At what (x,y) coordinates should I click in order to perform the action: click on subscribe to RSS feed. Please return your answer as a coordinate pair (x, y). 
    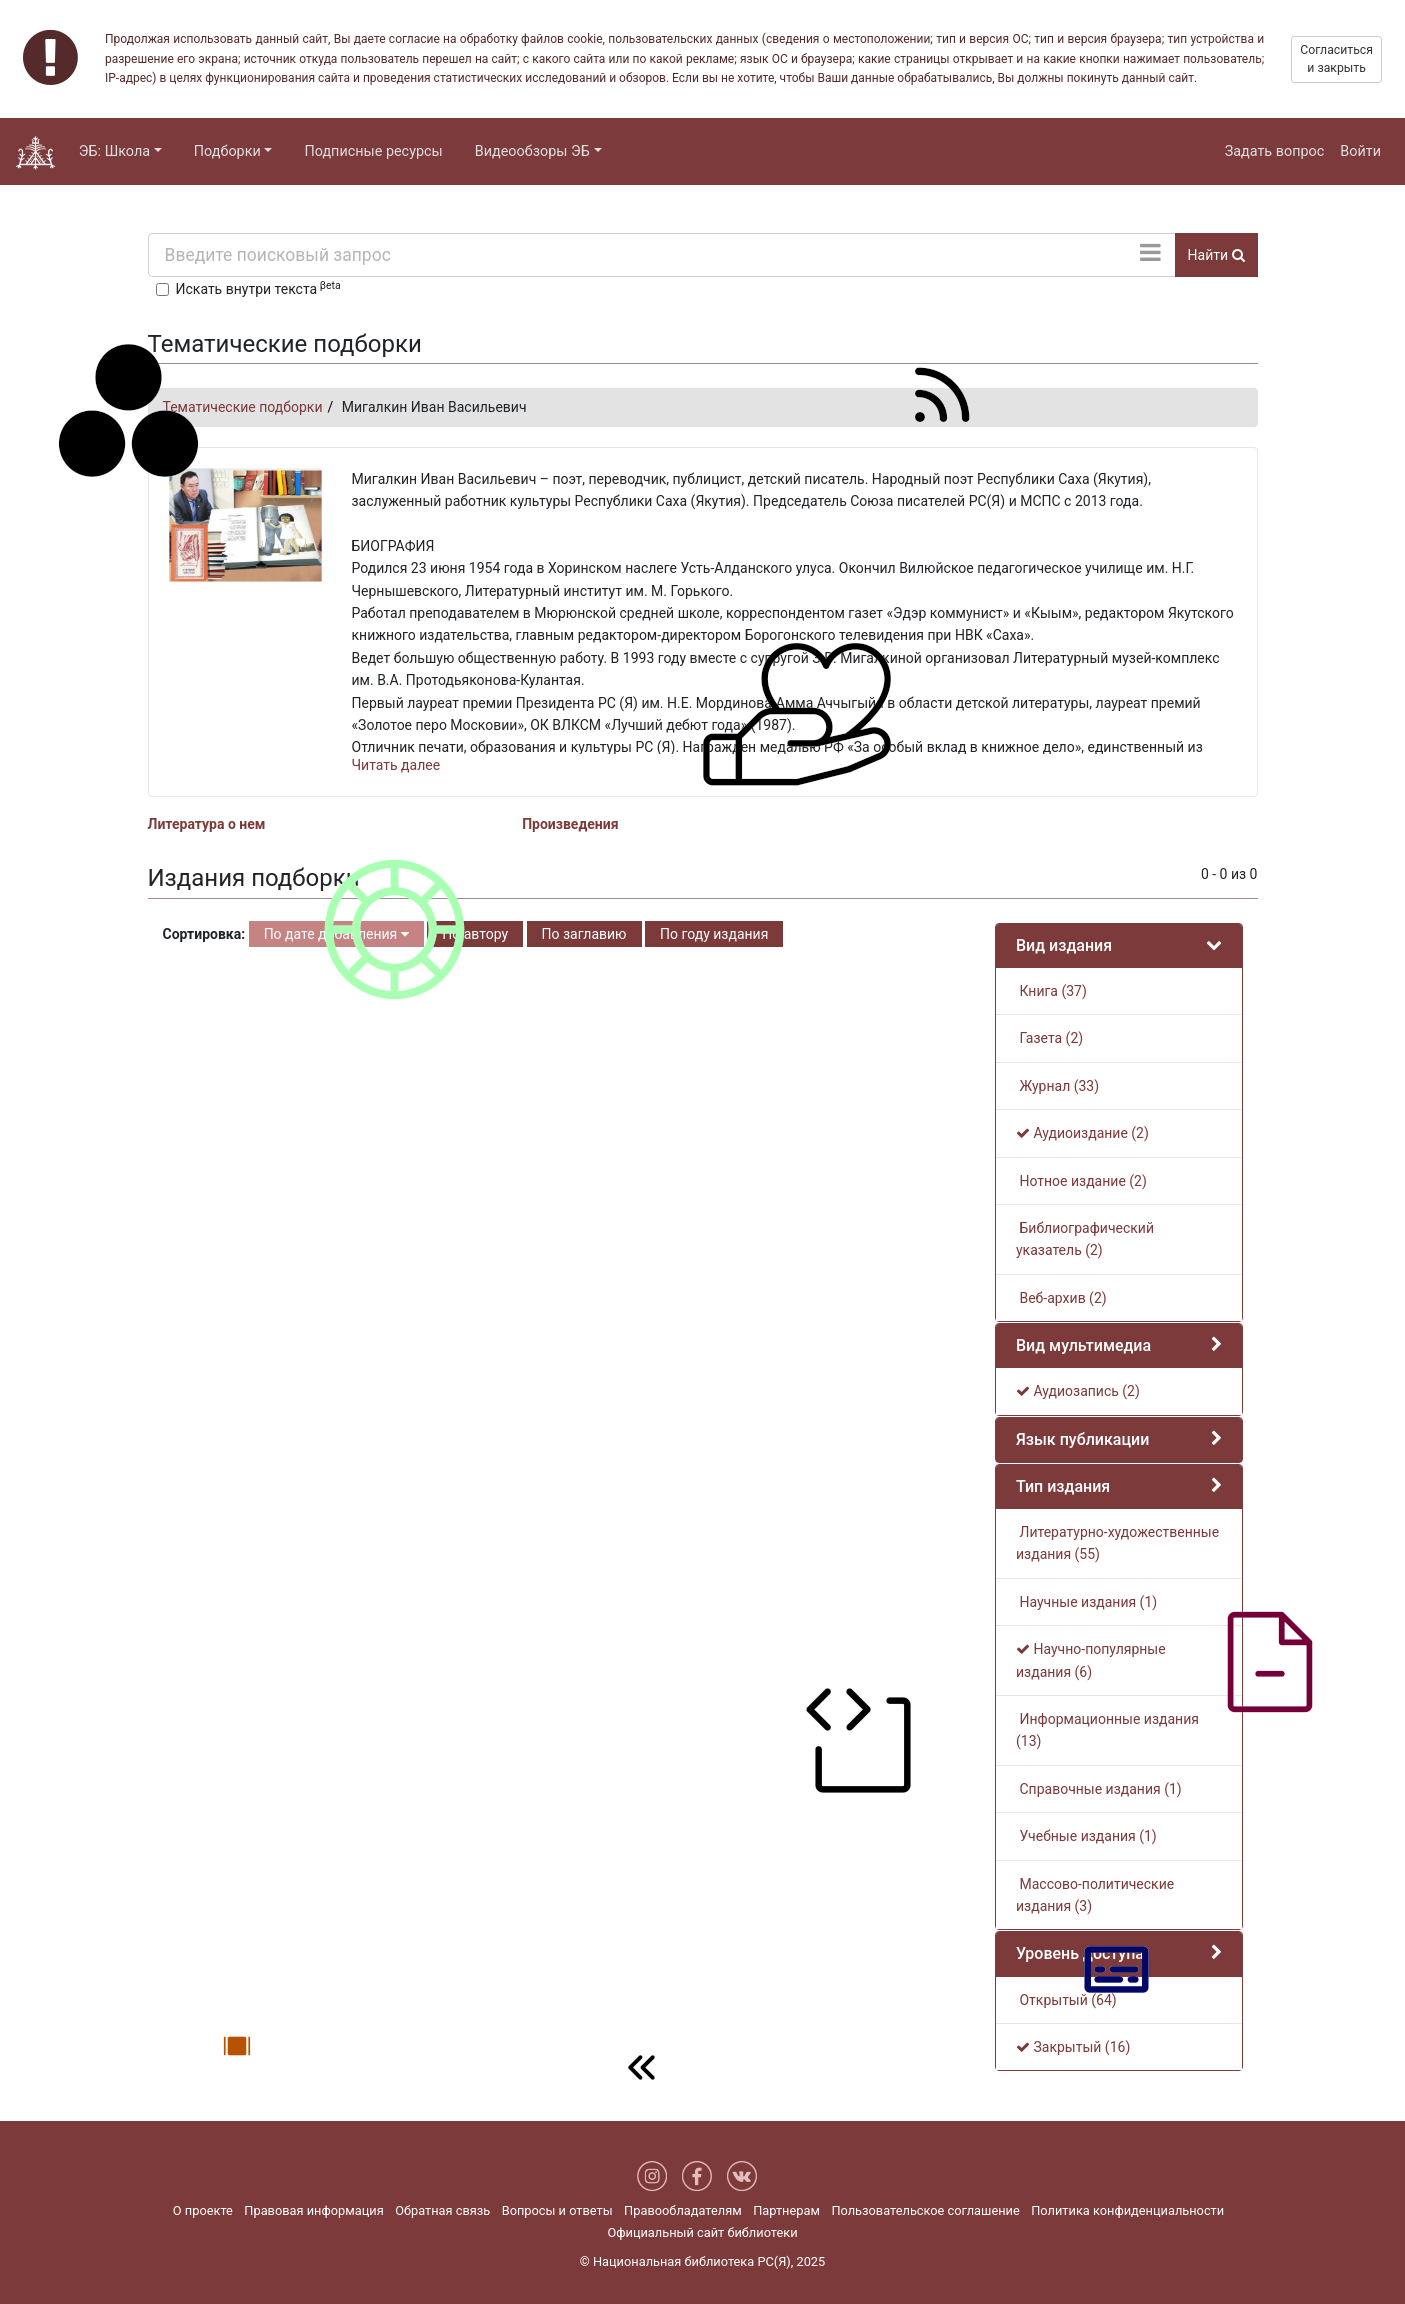
    Looking at the image, I should click on (938, 398).